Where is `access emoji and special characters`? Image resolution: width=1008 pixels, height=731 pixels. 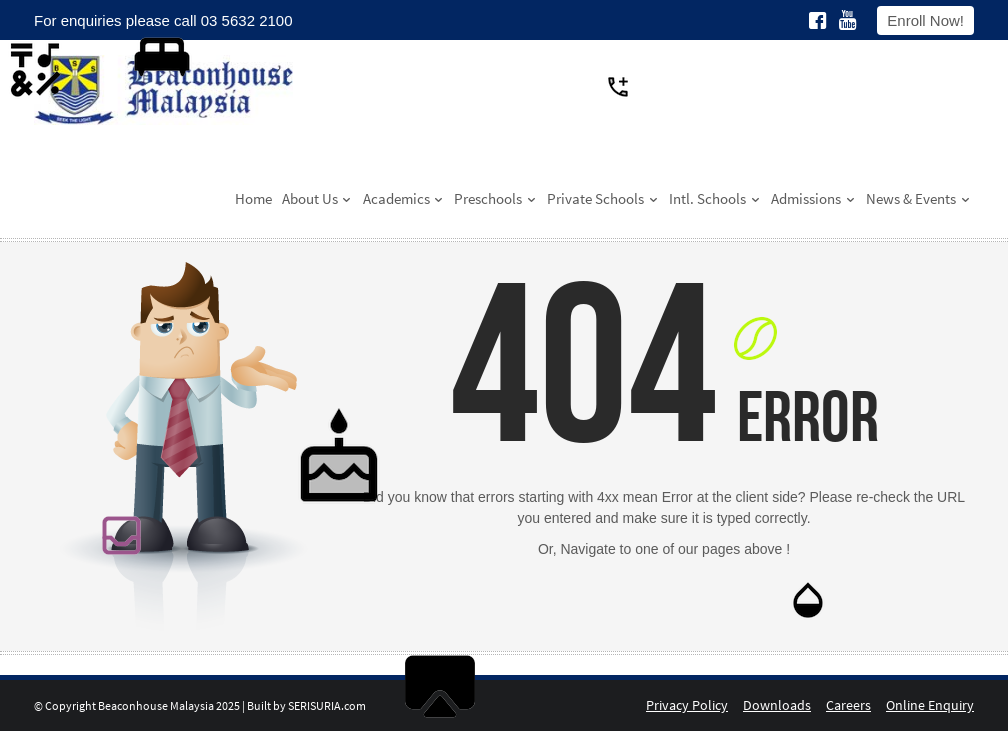 access emoji and special characters is located at coordinates (35, 70).